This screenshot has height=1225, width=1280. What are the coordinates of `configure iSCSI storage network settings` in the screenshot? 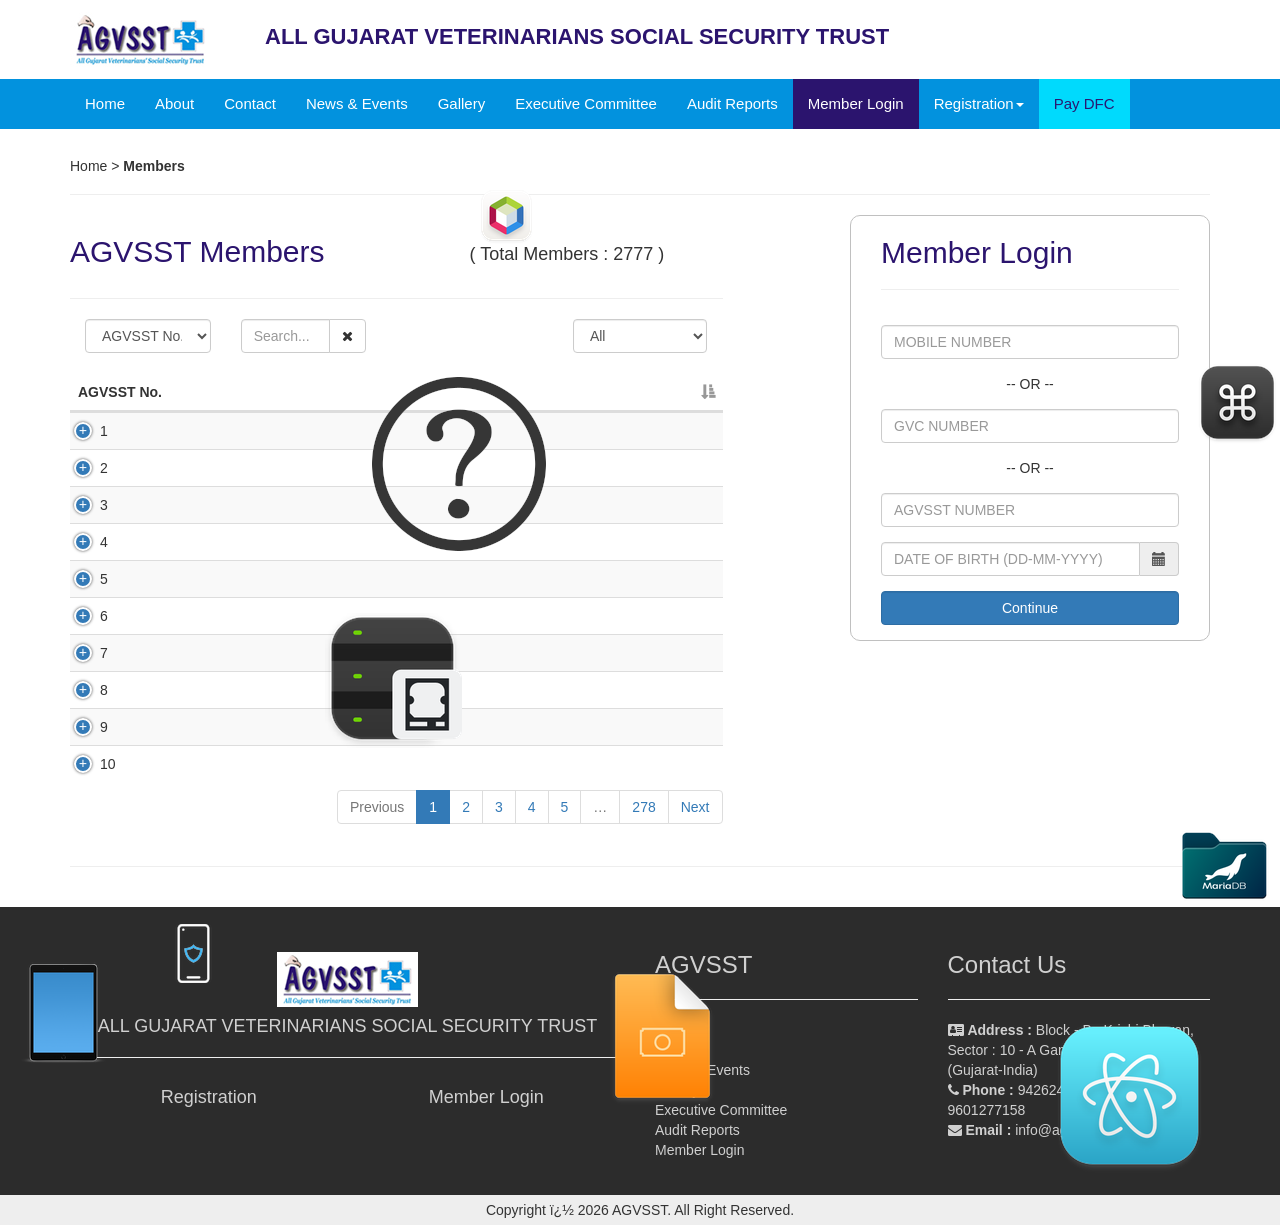 It's located at (393, 680).